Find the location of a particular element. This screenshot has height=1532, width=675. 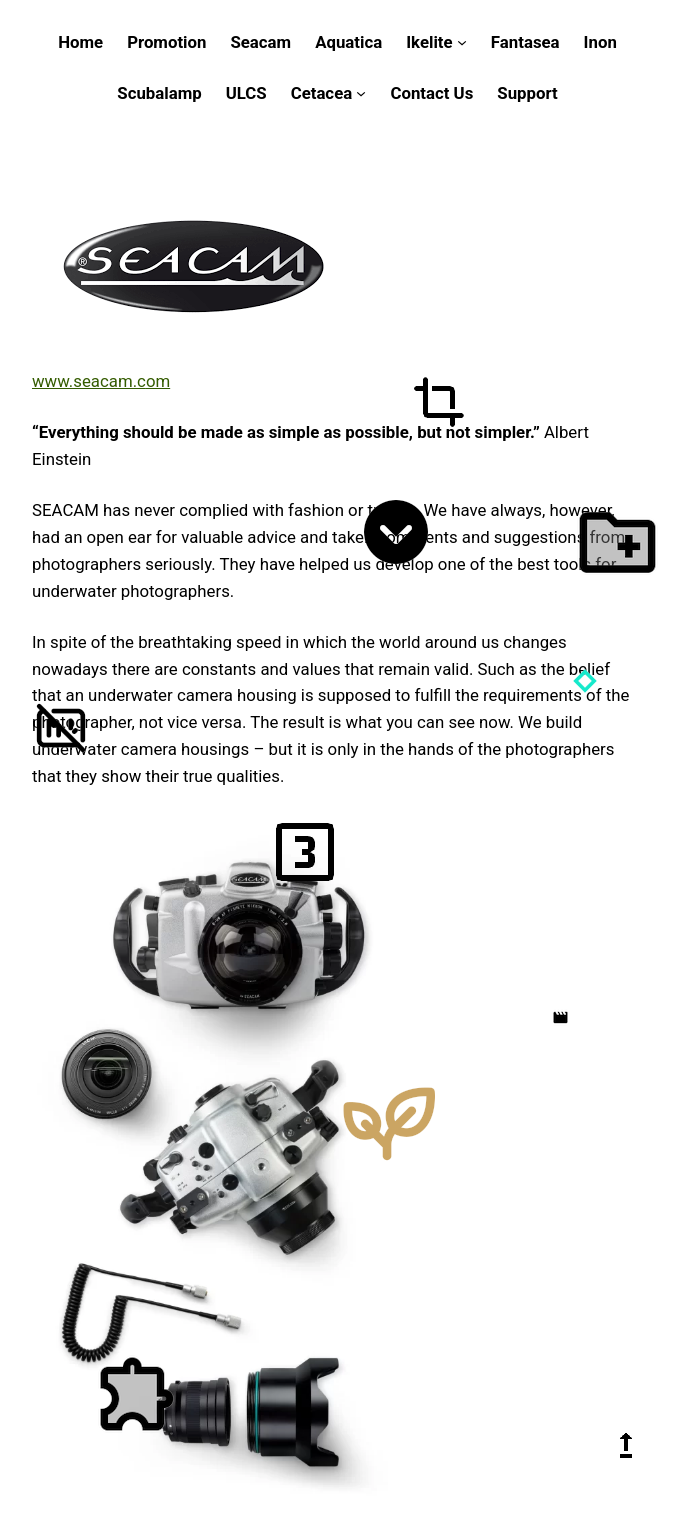

unverified log breakpoint in debug mode is located at coordinates (585, 681).